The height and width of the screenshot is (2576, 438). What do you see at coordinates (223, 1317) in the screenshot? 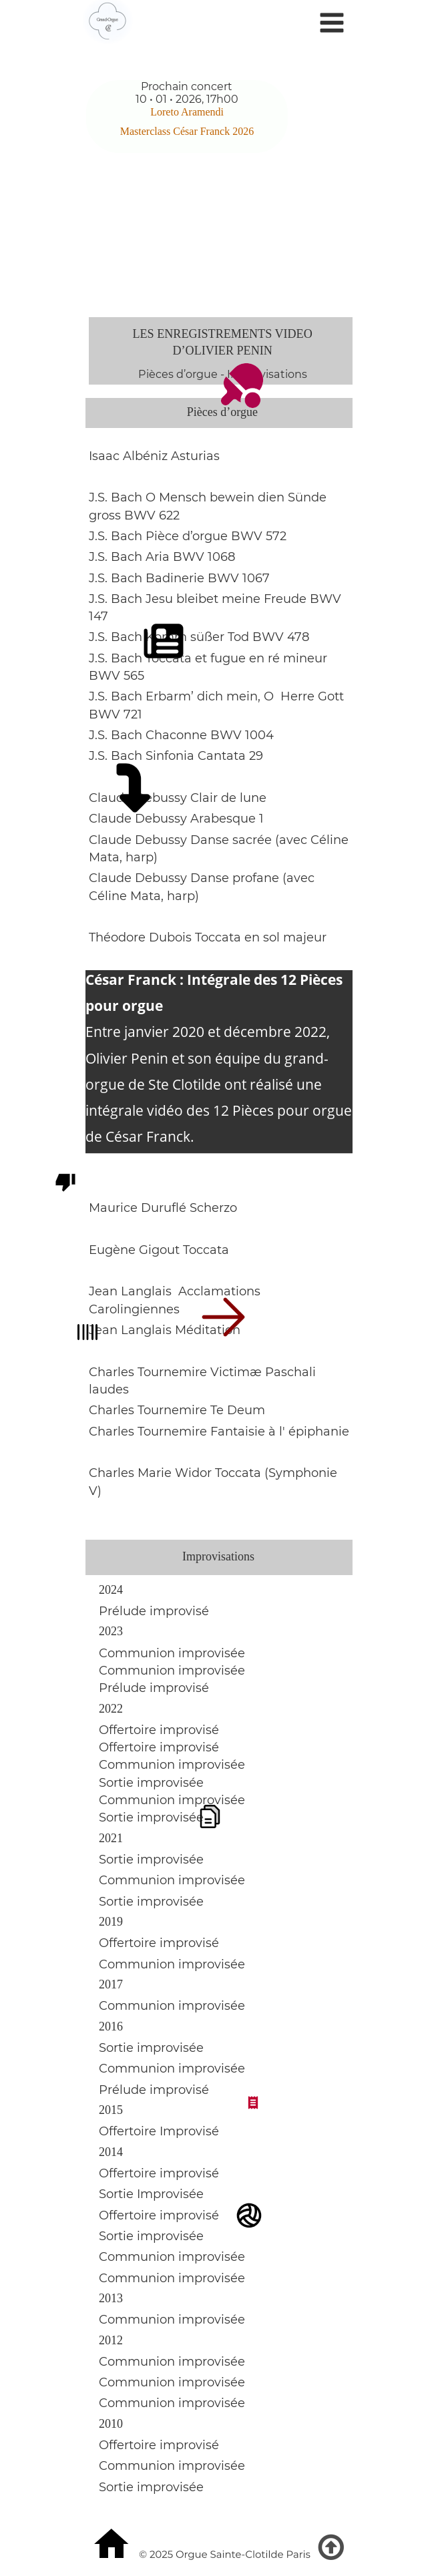
I see `navigate to the next item or page` at bounding box center [223, 1317].